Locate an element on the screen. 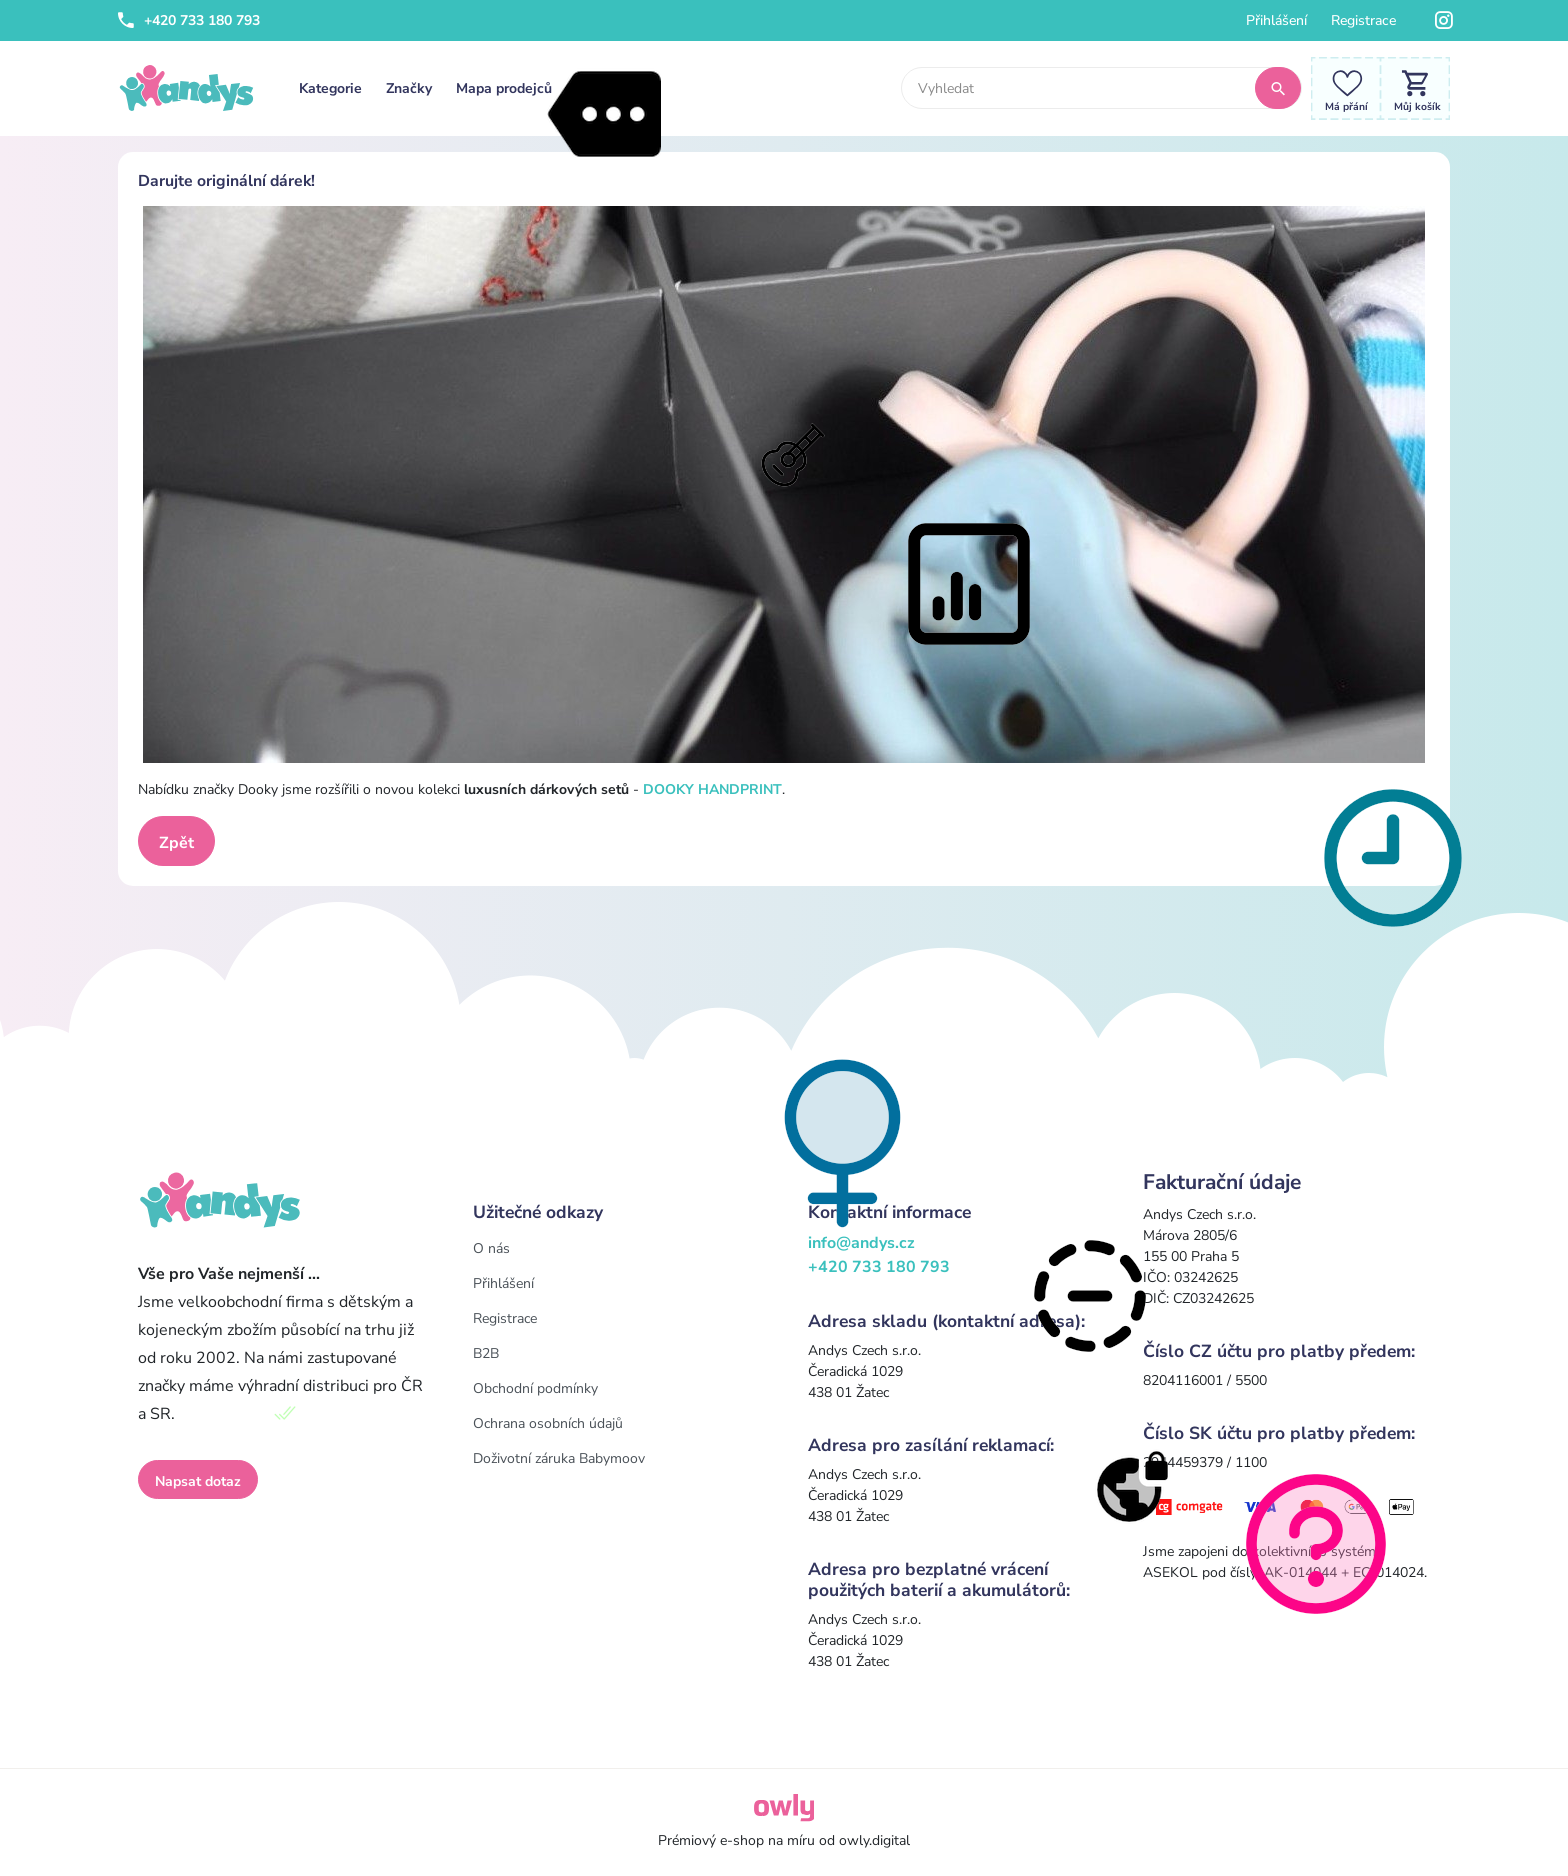  indicates female gender option is located at coordinates (842, 1140).